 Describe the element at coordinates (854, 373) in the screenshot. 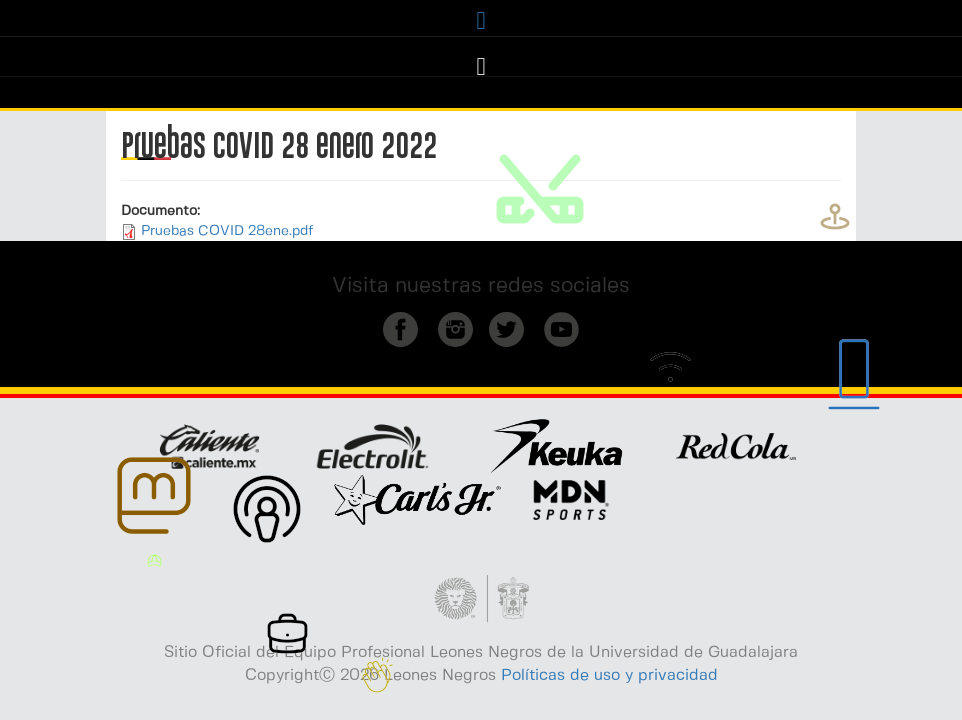

I see `align object to bottom edge` at that location.